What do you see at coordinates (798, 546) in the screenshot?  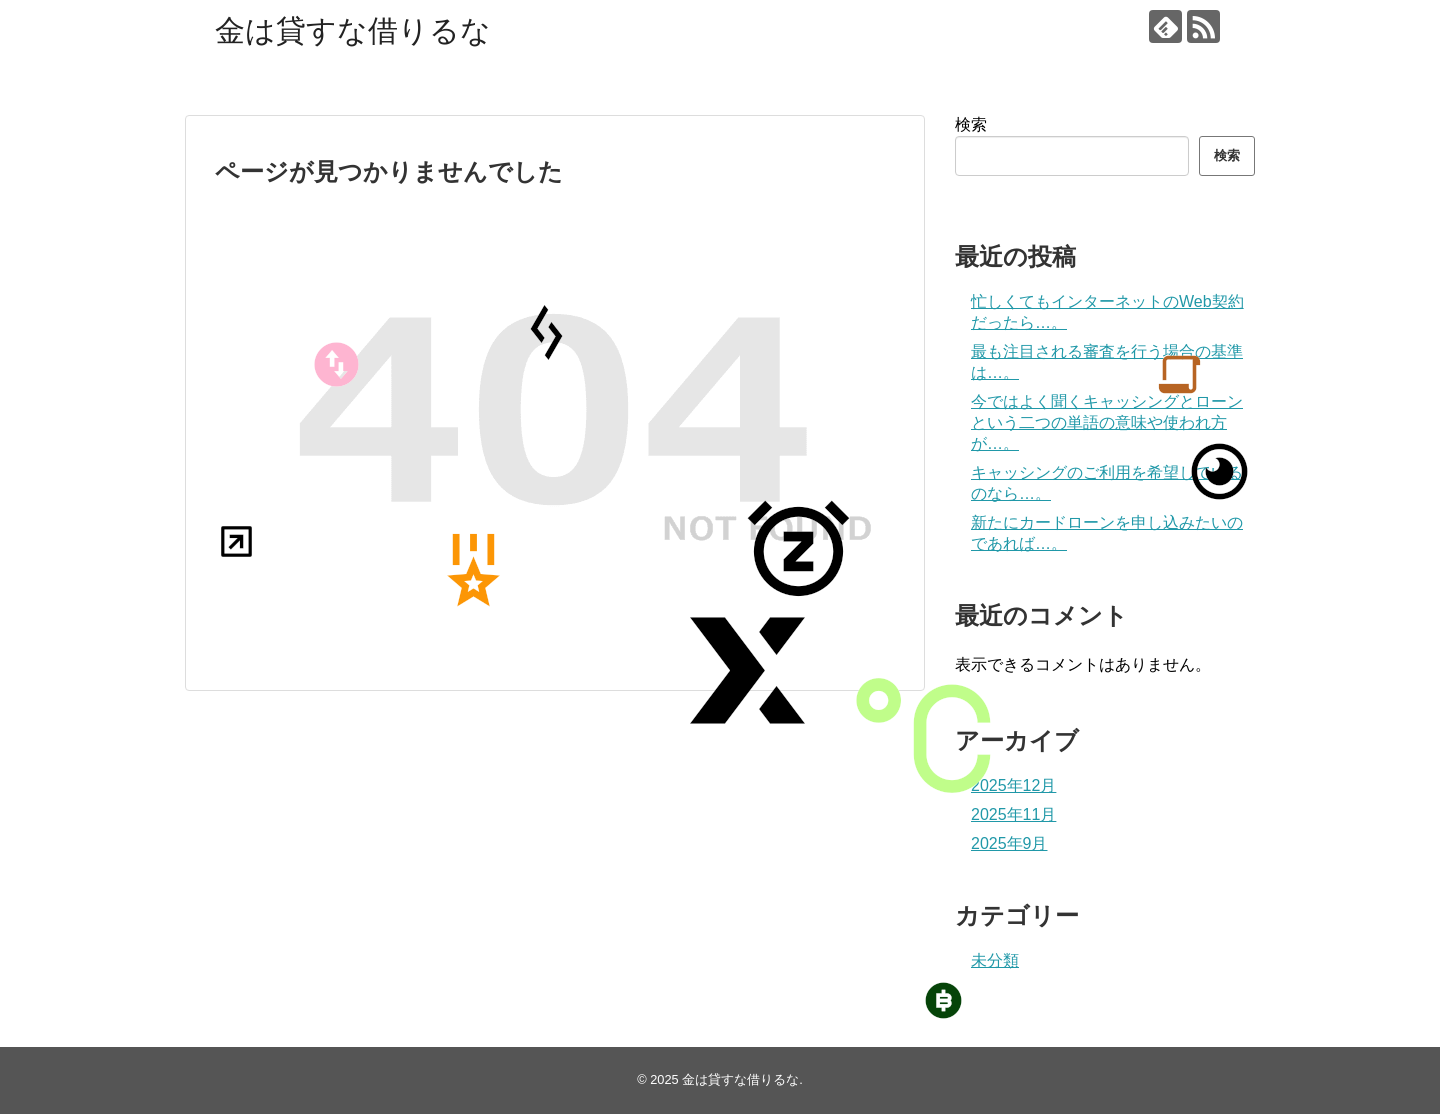 I see `snooze an active alarm` at bounding box center [798, 546].